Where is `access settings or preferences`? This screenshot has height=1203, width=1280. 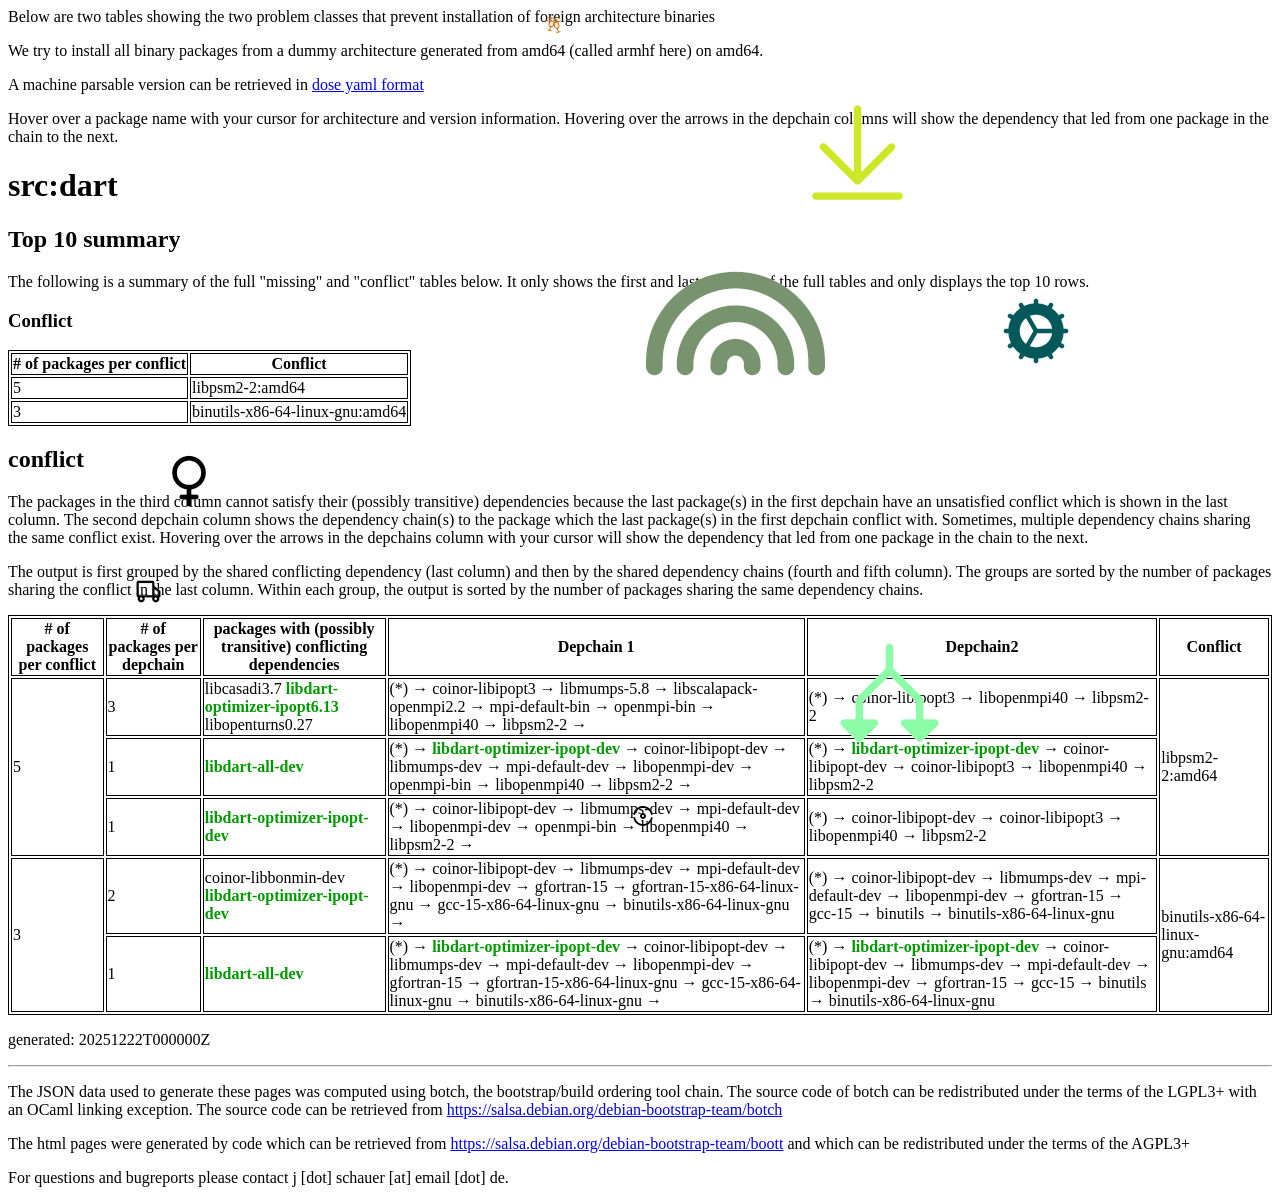
access settings or preferences is located at coordinates (1036, 331).